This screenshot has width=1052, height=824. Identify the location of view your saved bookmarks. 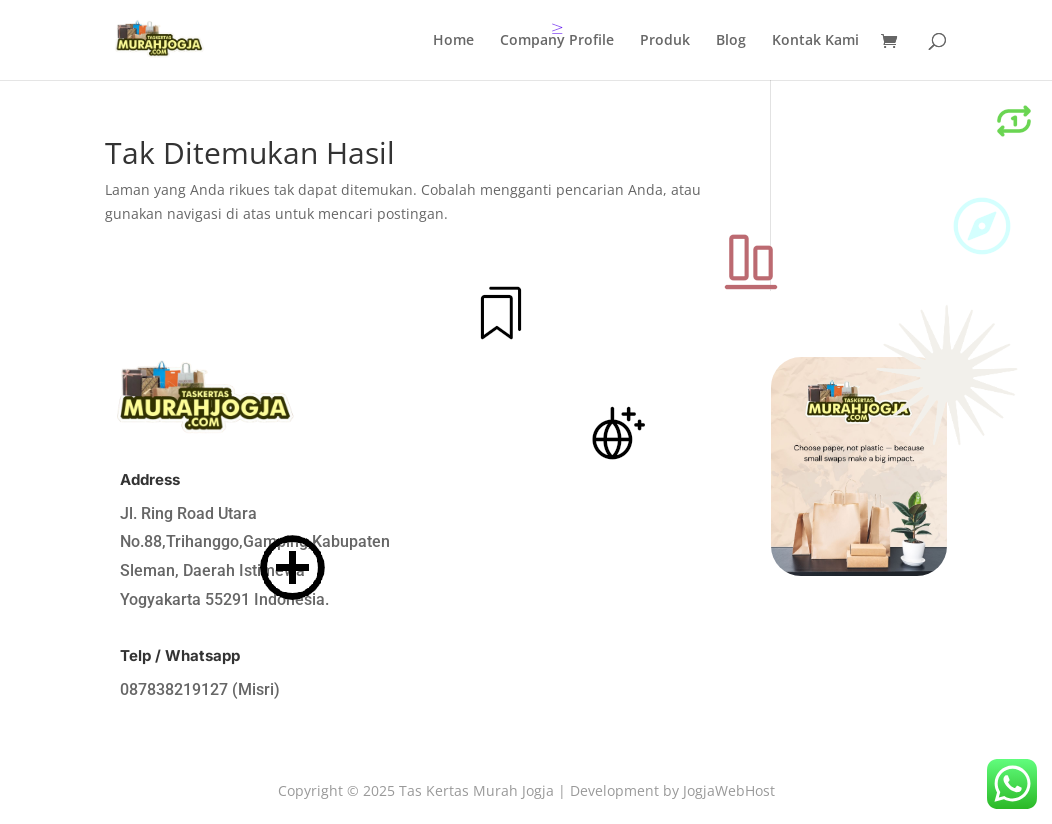
(501, 313).